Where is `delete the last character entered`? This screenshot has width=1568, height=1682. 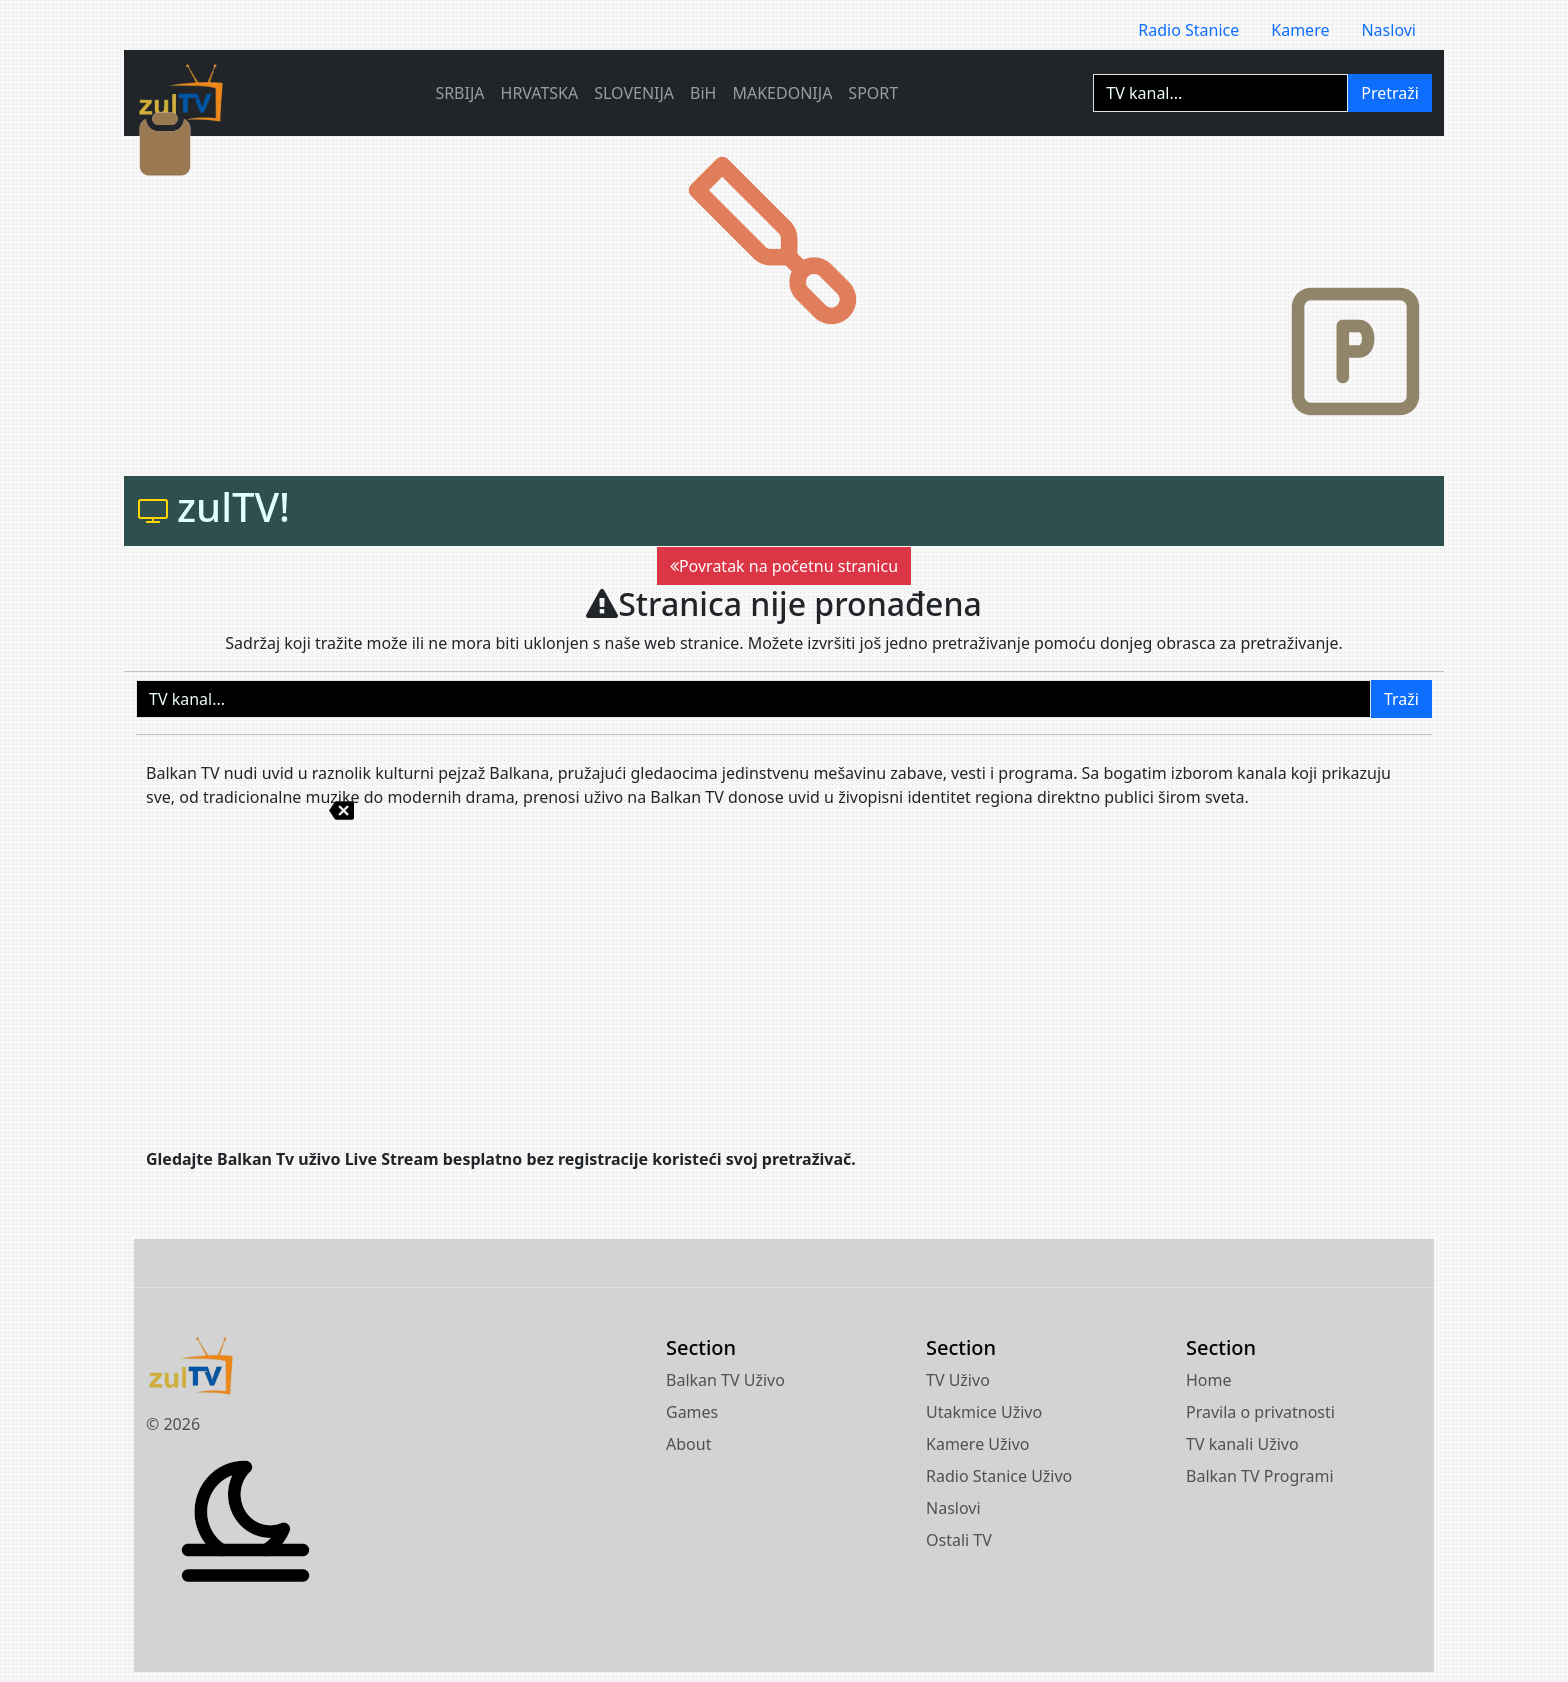
delete the last character entered is located at coordinates (341, 810).